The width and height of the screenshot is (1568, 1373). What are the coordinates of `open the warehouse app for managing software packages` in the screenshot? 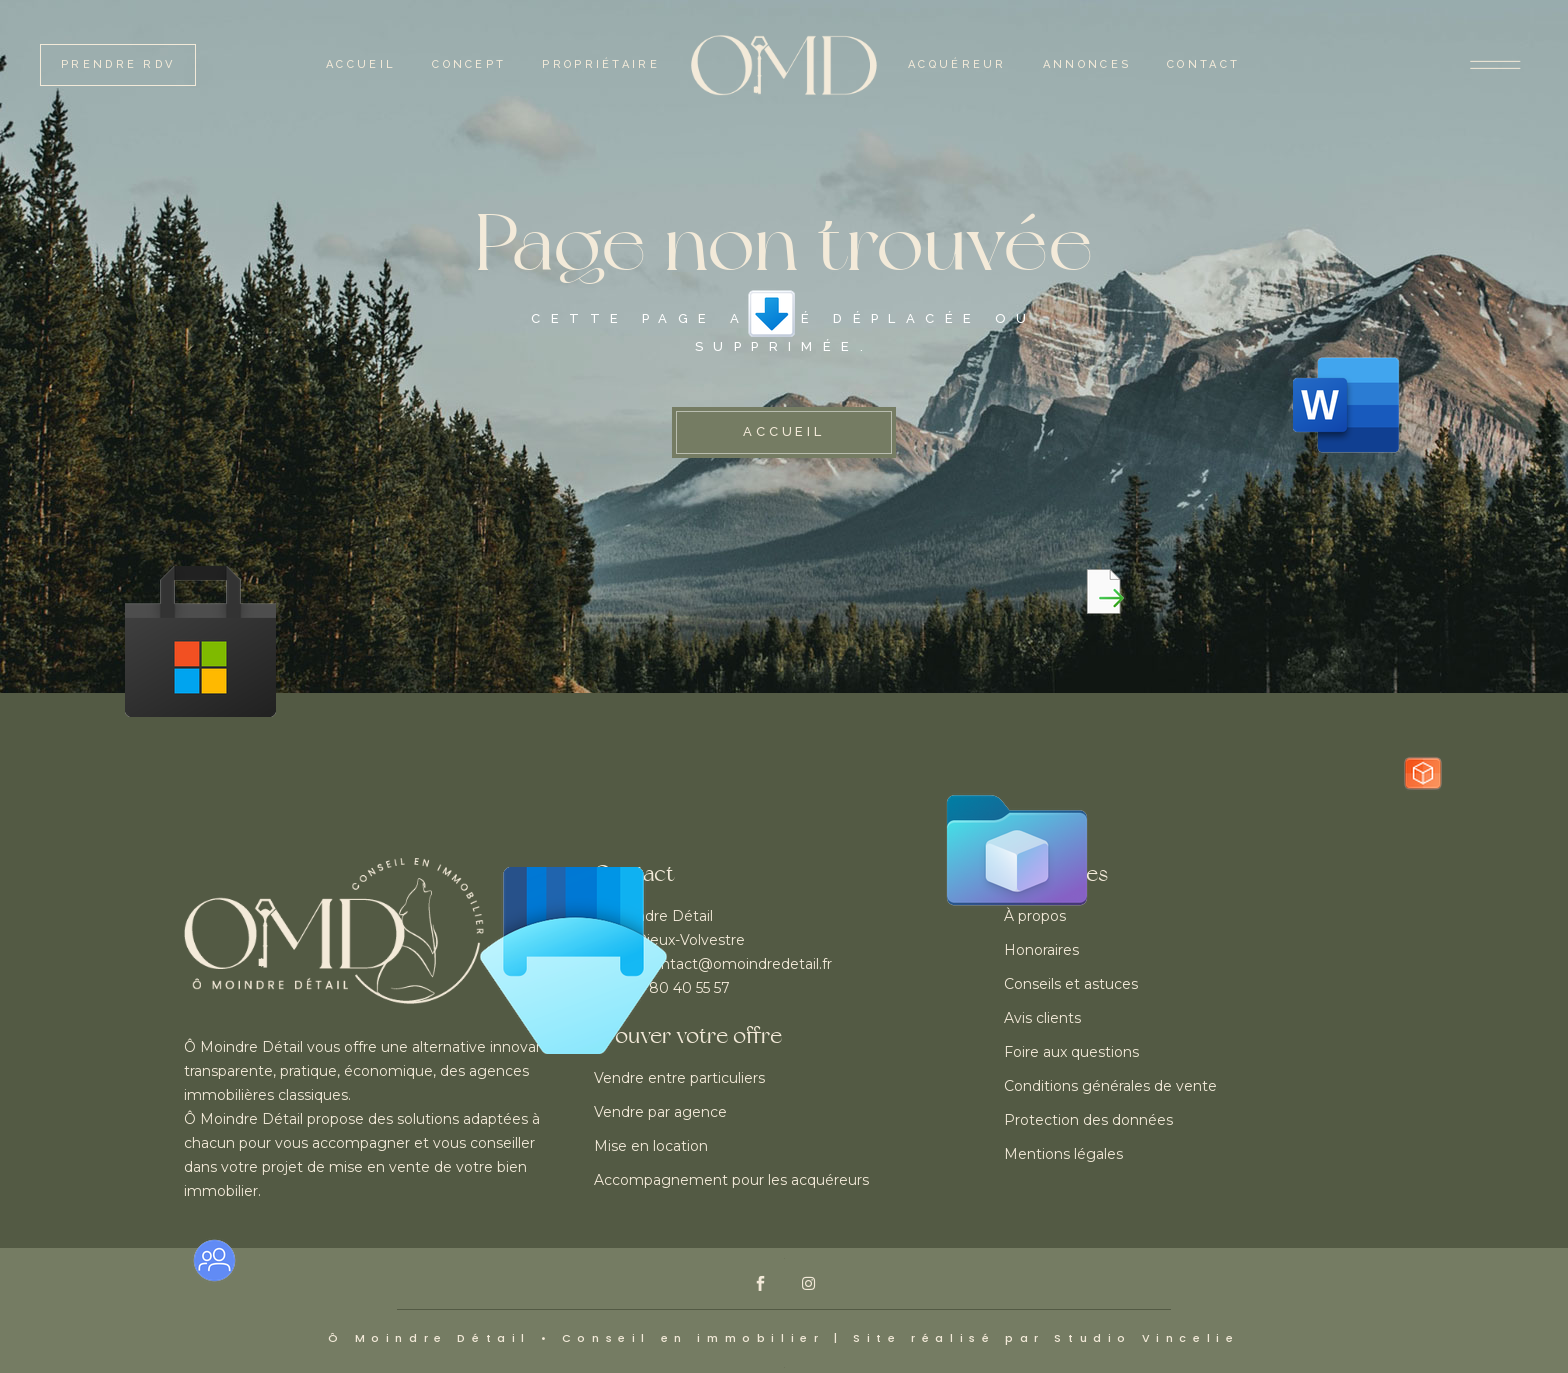 It's located at (573, 960).